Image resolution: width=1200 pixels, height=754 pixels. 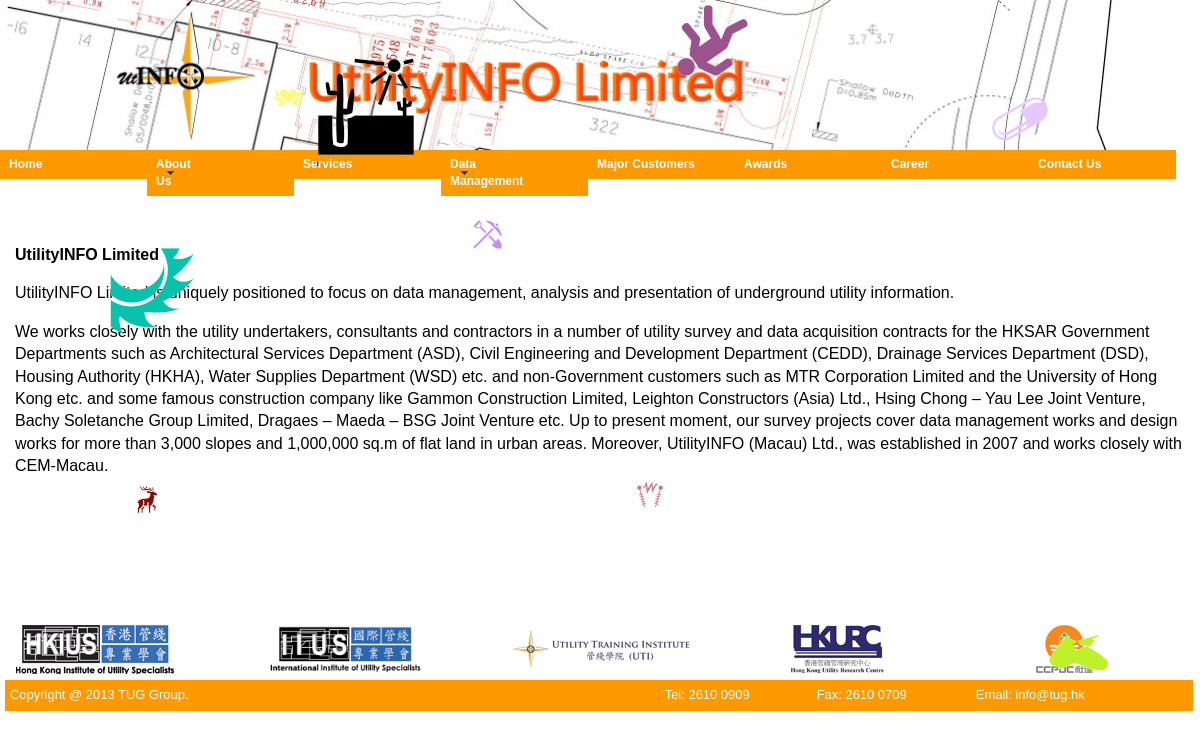 What do you see at coordinates (147, 499) in the screenshot?
I see `wildlife or nature category indicator` at bounding box center [147, 499].